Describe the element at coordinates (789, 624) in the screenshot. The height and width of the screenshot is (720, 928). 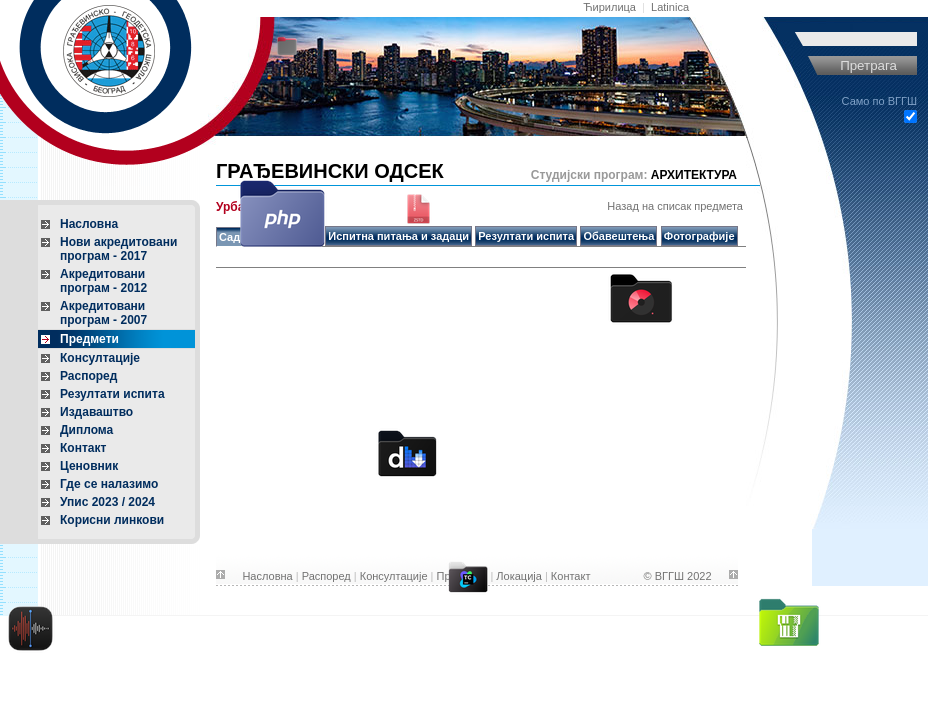
I see `open your GameJolt games folder` at that location.